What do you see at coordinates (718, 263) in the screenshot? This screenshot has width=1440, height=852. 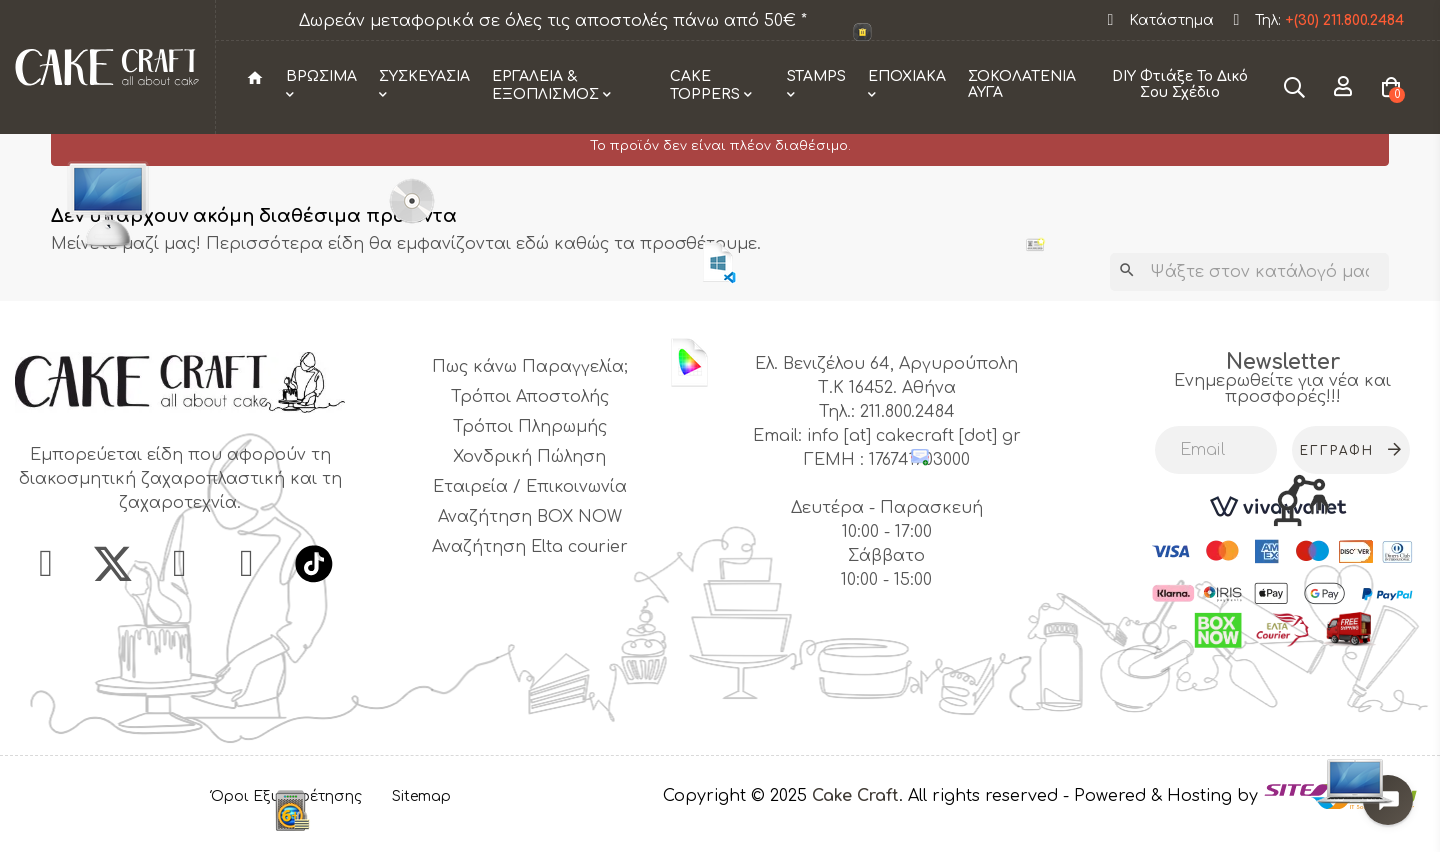 I see `open a batch file in Visual Studio Code` at bounding box center [718, 263].